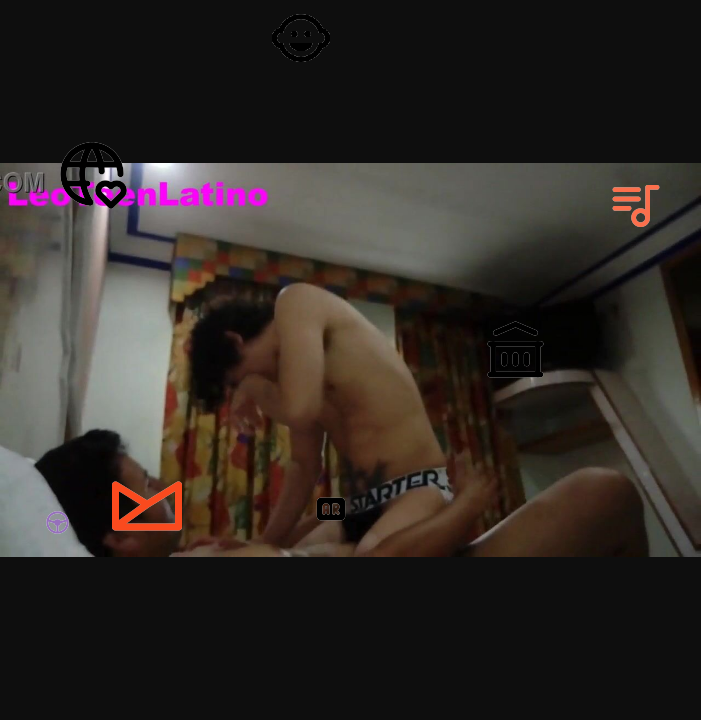  What do you see at coordinates (147, 506) in the screenshot?
I see `campaign monitor logo` at bounding box center [147, 506].